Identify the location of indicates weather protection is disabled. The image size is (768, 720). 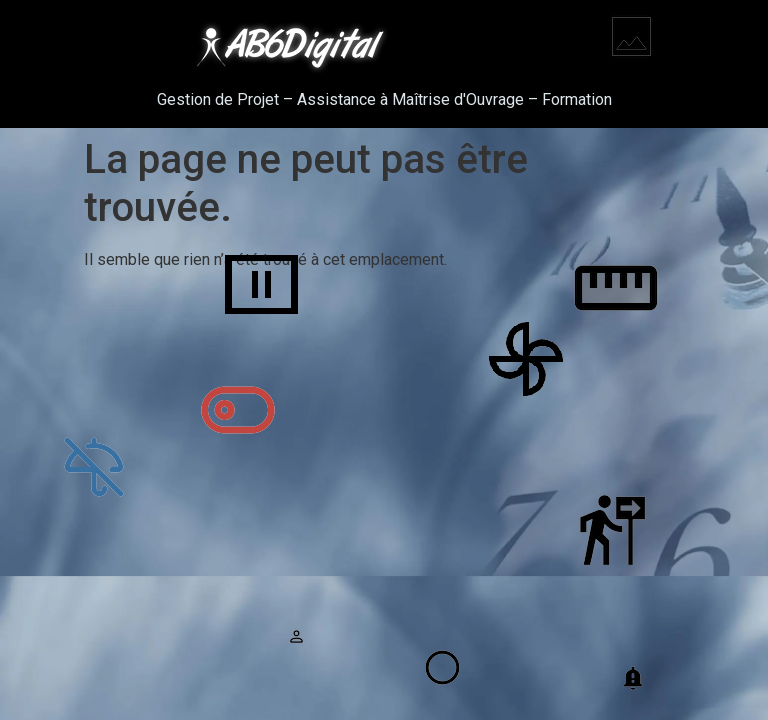
(94, 467).